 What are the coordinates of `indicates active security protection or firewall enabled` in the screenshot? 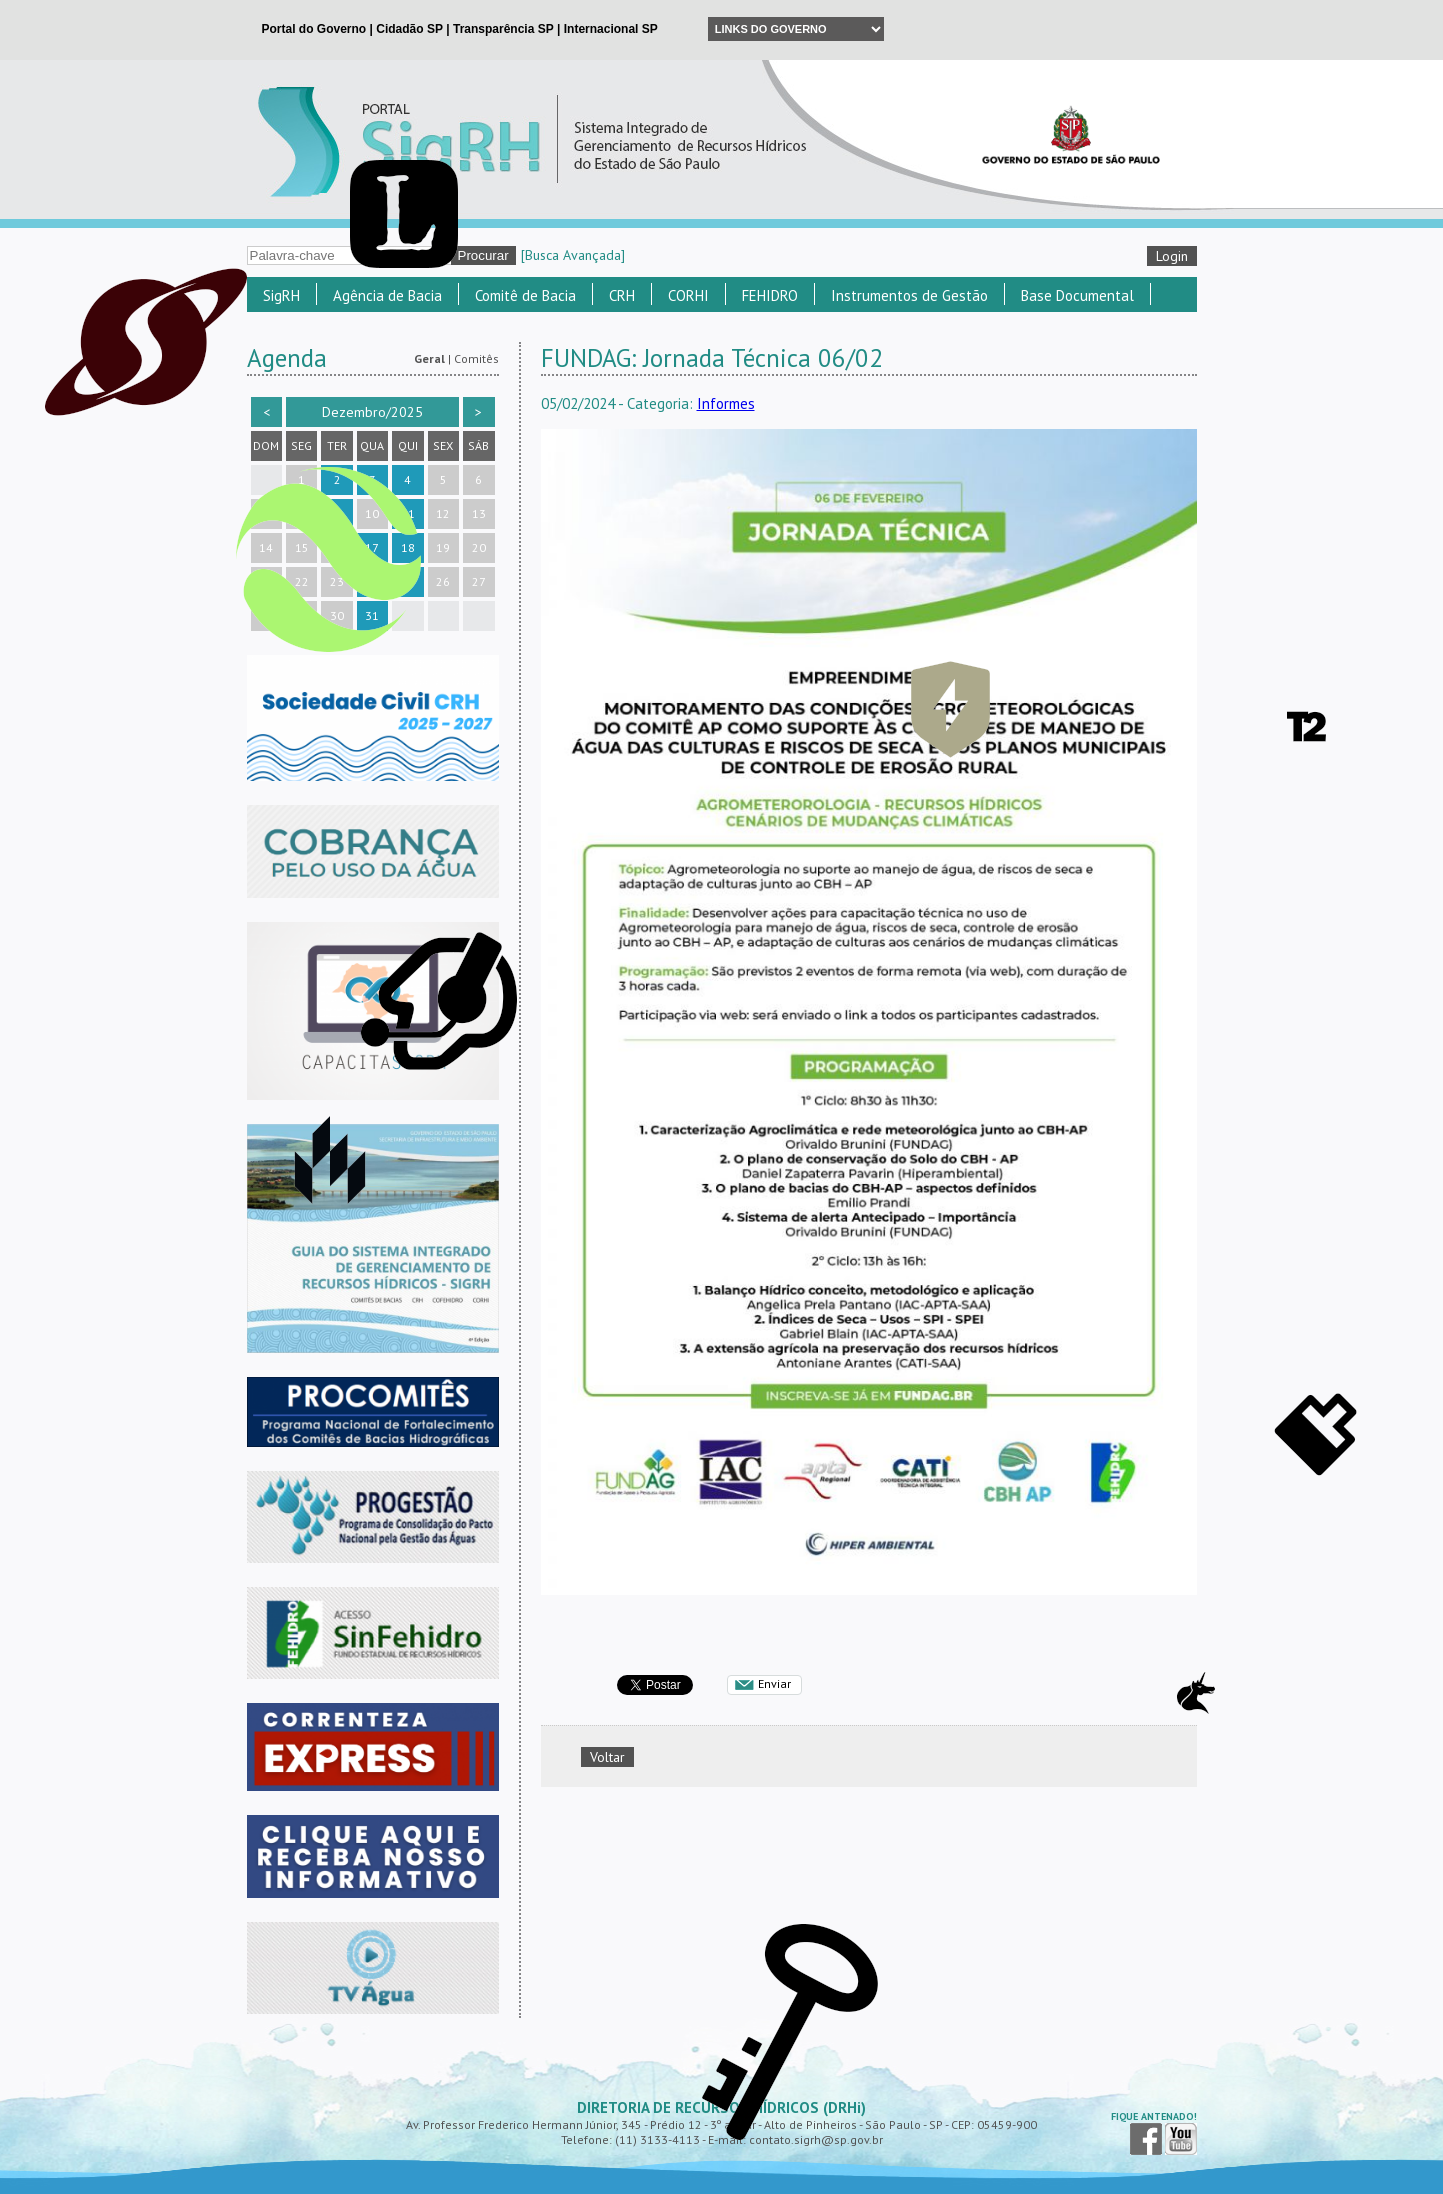 It's located at (950, 709).